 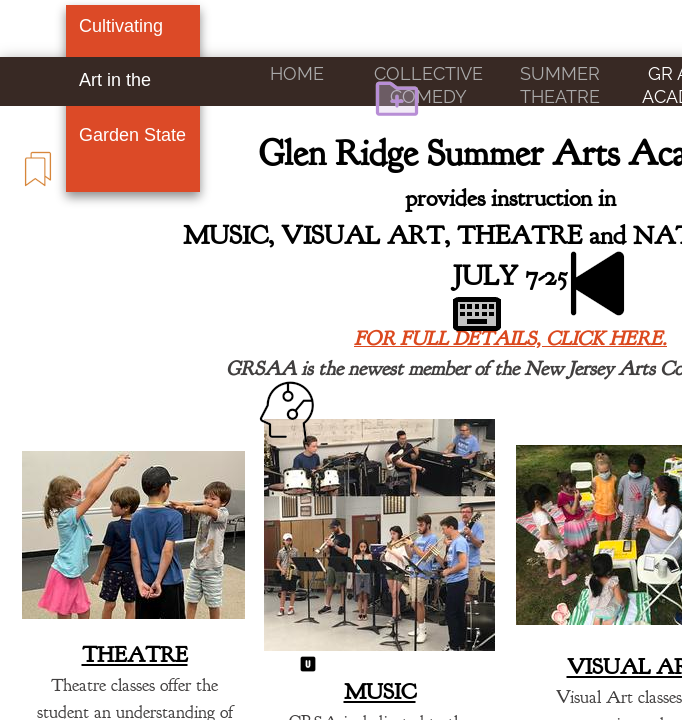 I want to click on access AI or machine learning features, so click(x=288, y=412).